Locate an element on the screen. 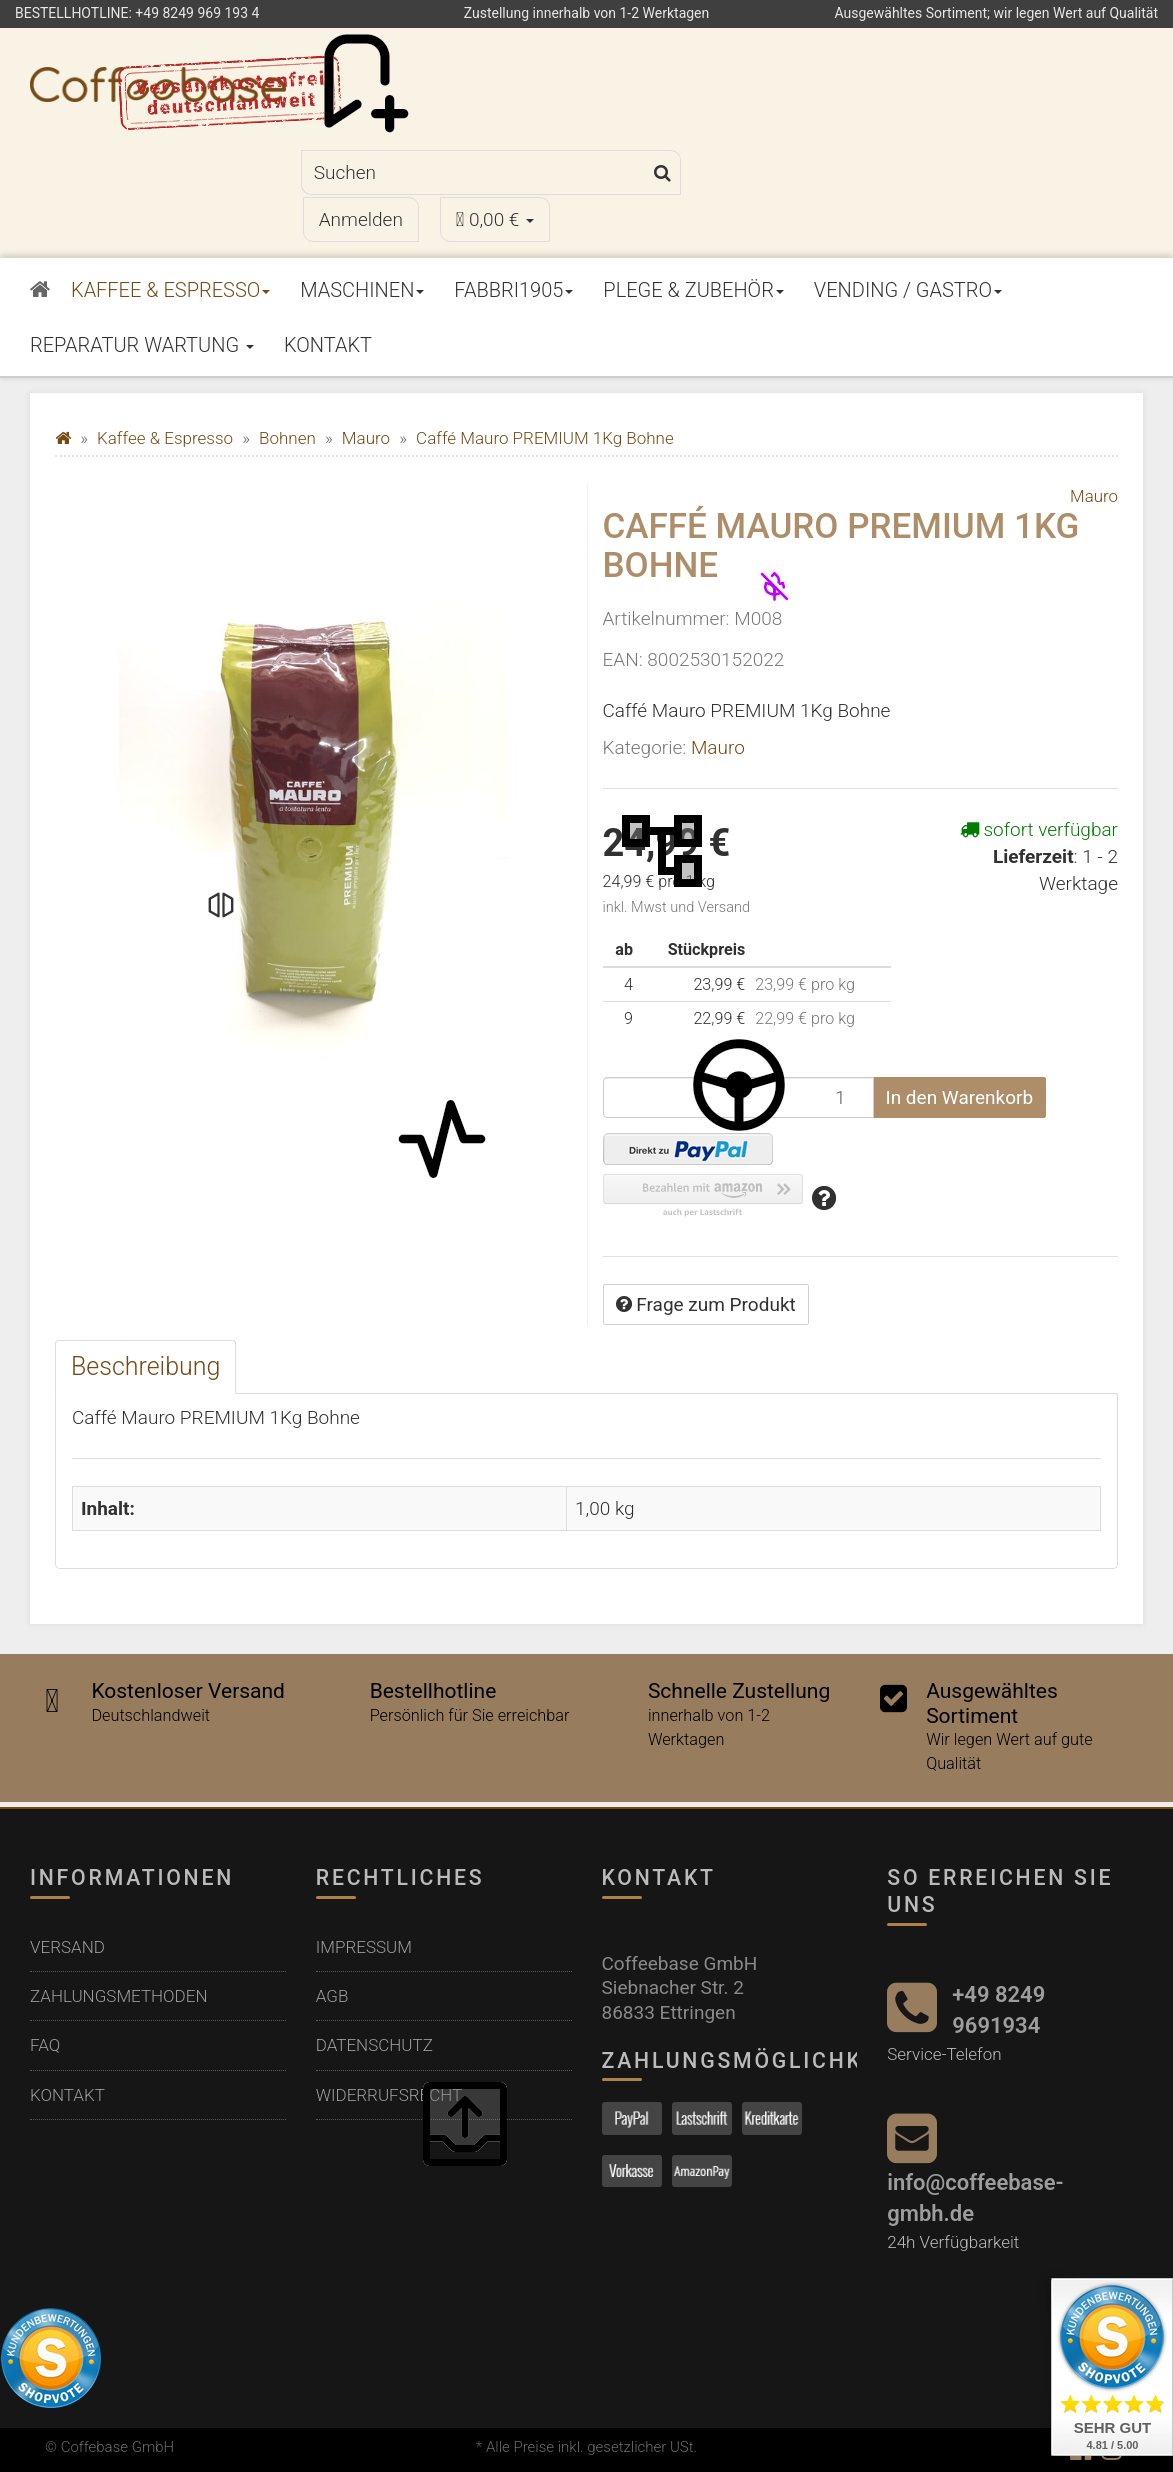 This screenshot has height=2472, width=1173. MetaBrainz logo is located at coordinates (221, 905).